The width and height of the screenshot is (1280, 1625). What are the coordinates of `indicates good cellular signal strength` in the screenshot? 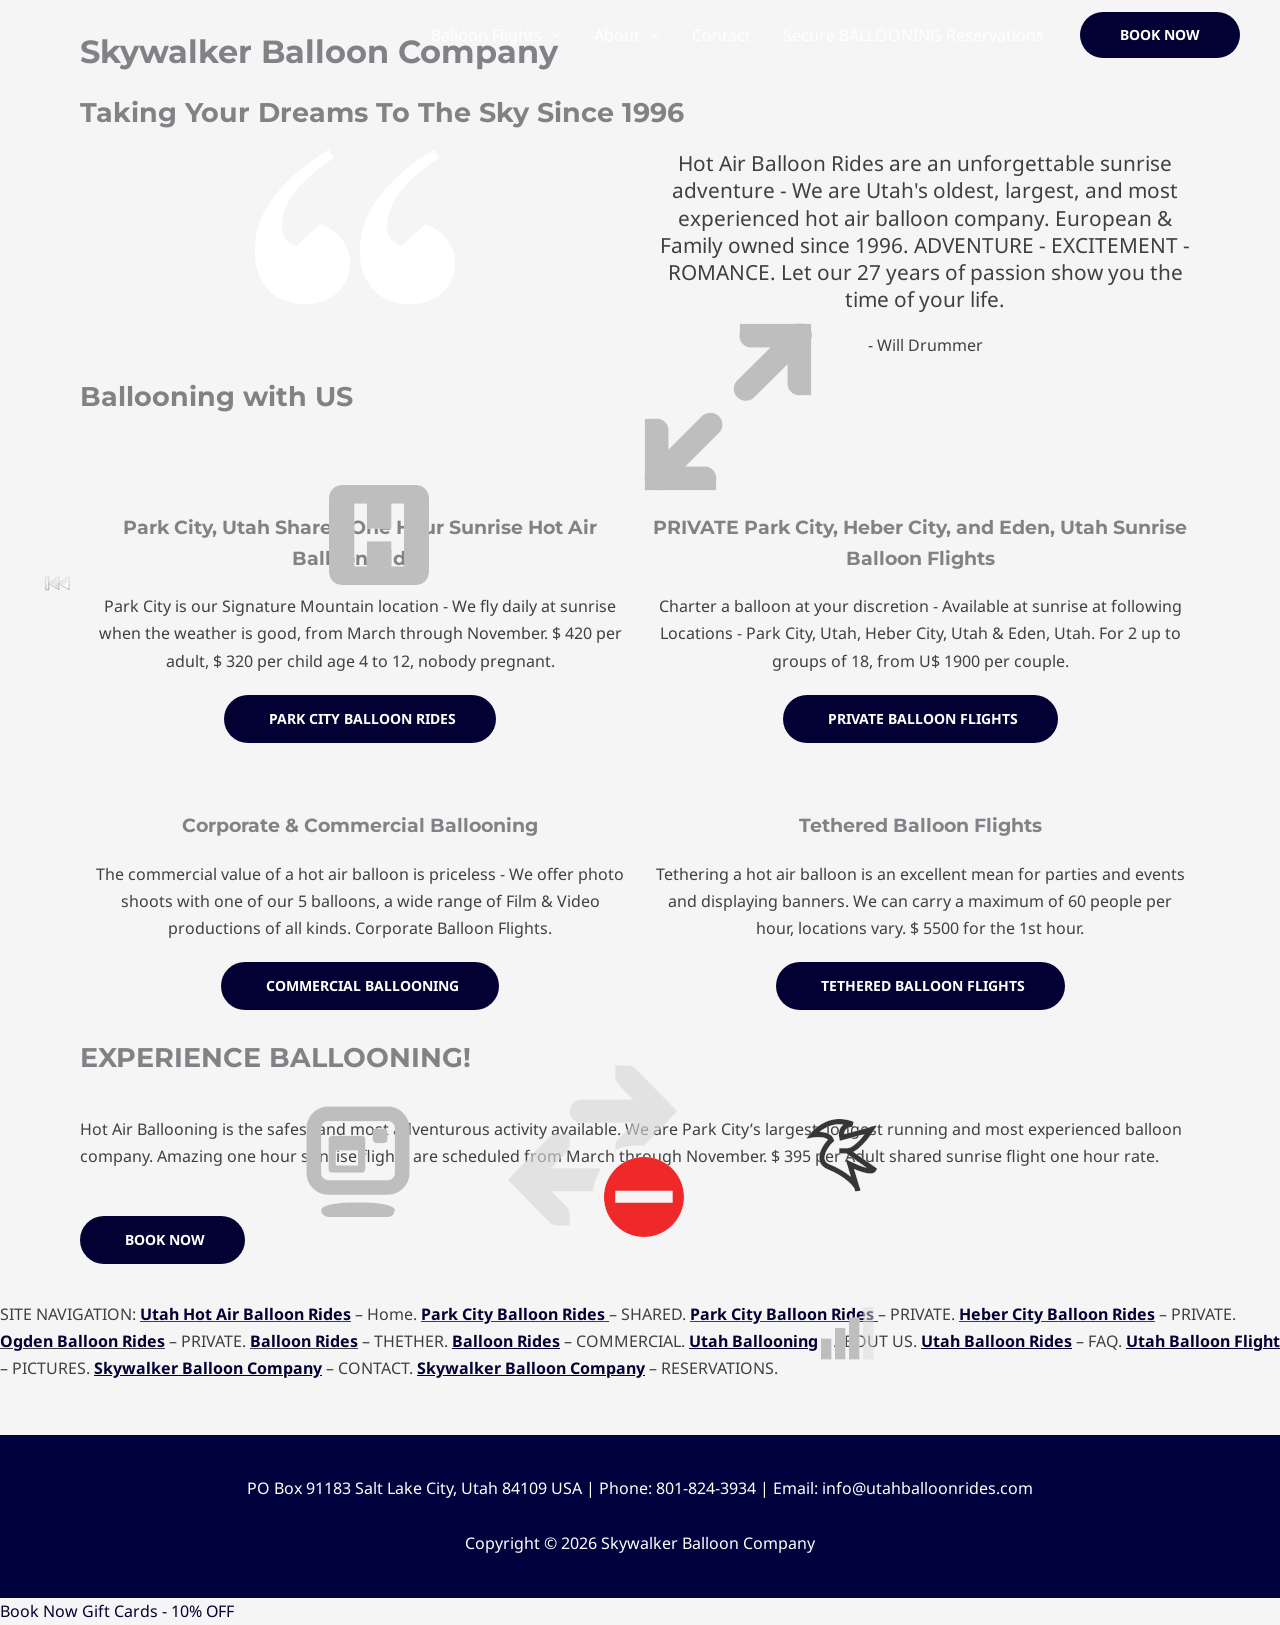 It's located at (849, 1335).